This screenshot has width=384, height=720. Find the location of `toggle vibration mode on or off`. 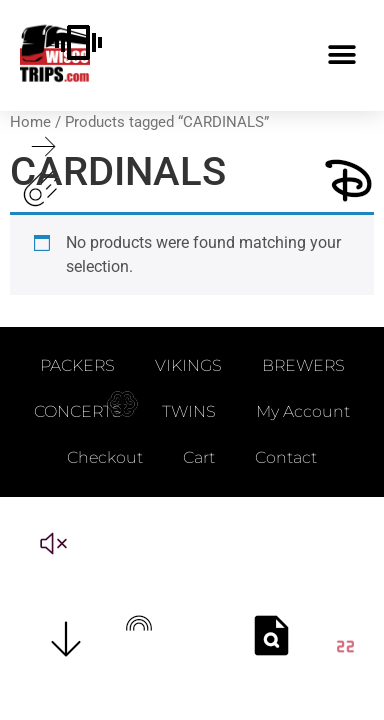

toggle vibration mode on or off is located at coordinates (78, 42).